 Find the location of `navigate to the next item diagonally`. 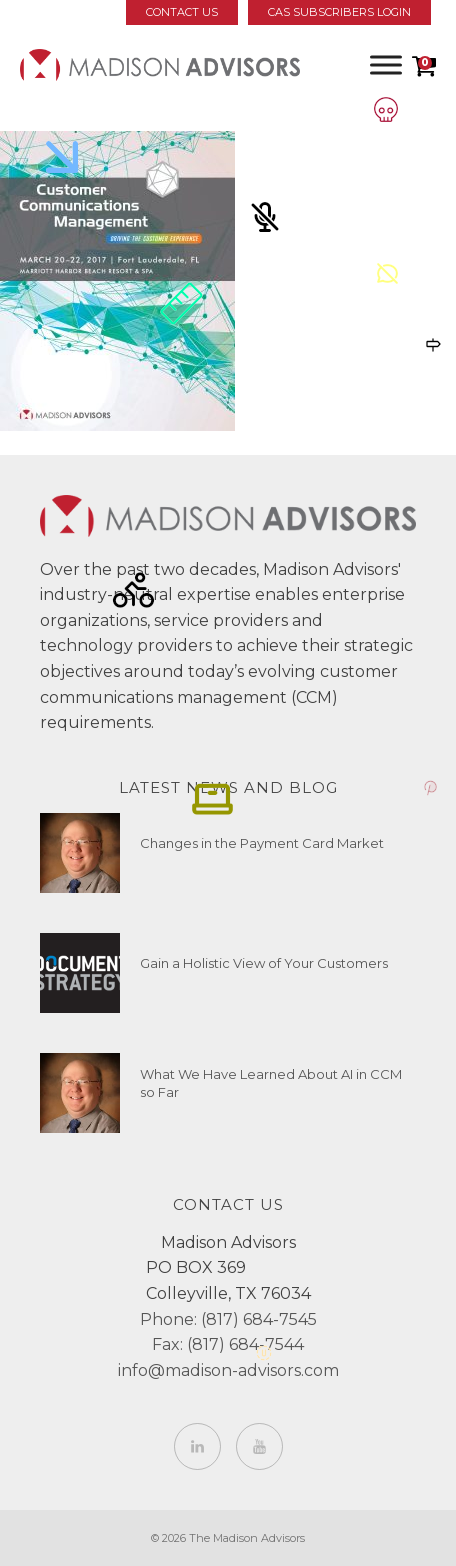

navigate to the next item diagonally is located at coordinates (62, 157).